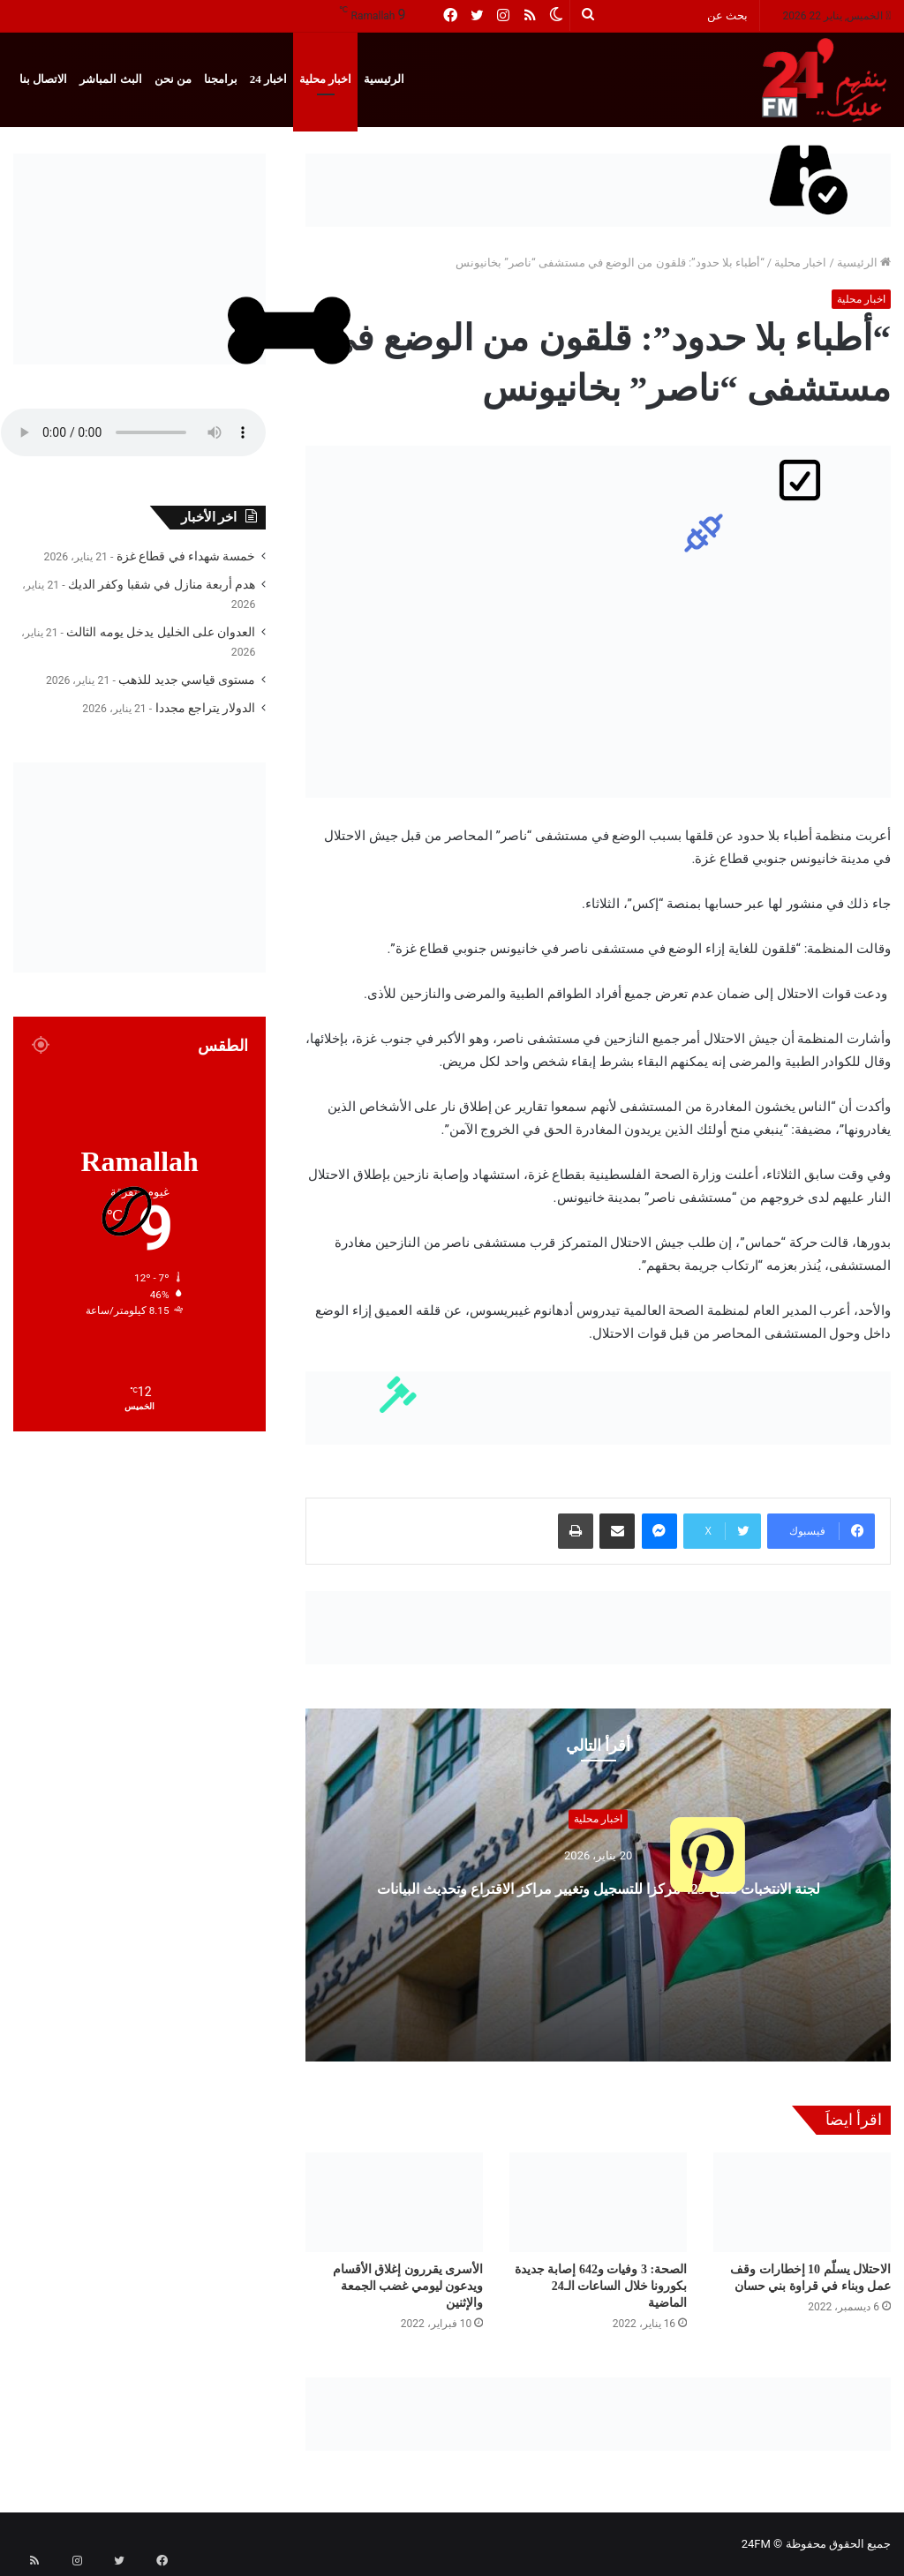 This screenshot has width=904, height=2576. What do you see at coordinates (126, 1211) in the screenshot?
I see `browse coffee shops or cafés nearby` at bounding box center [126, 1211].